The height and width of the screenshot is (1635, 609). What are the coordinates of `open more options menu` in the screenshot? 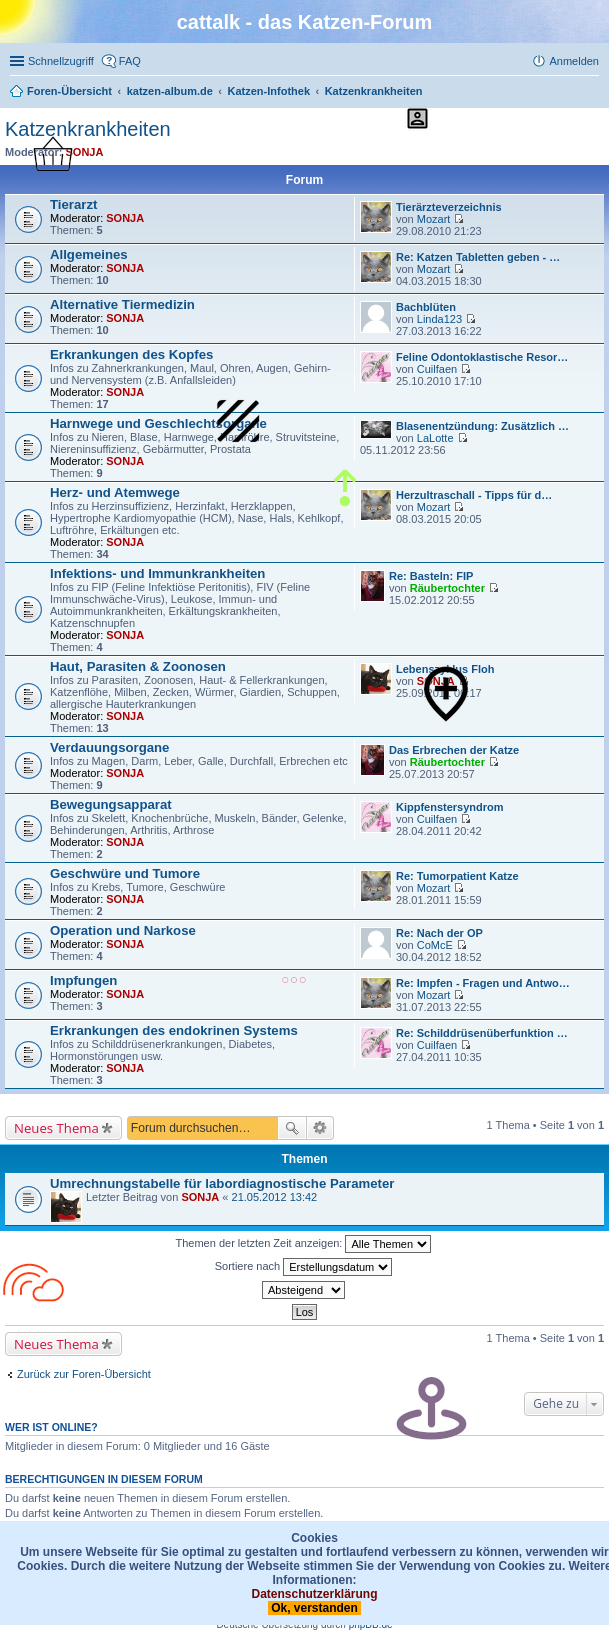 It's located at (294, 980).